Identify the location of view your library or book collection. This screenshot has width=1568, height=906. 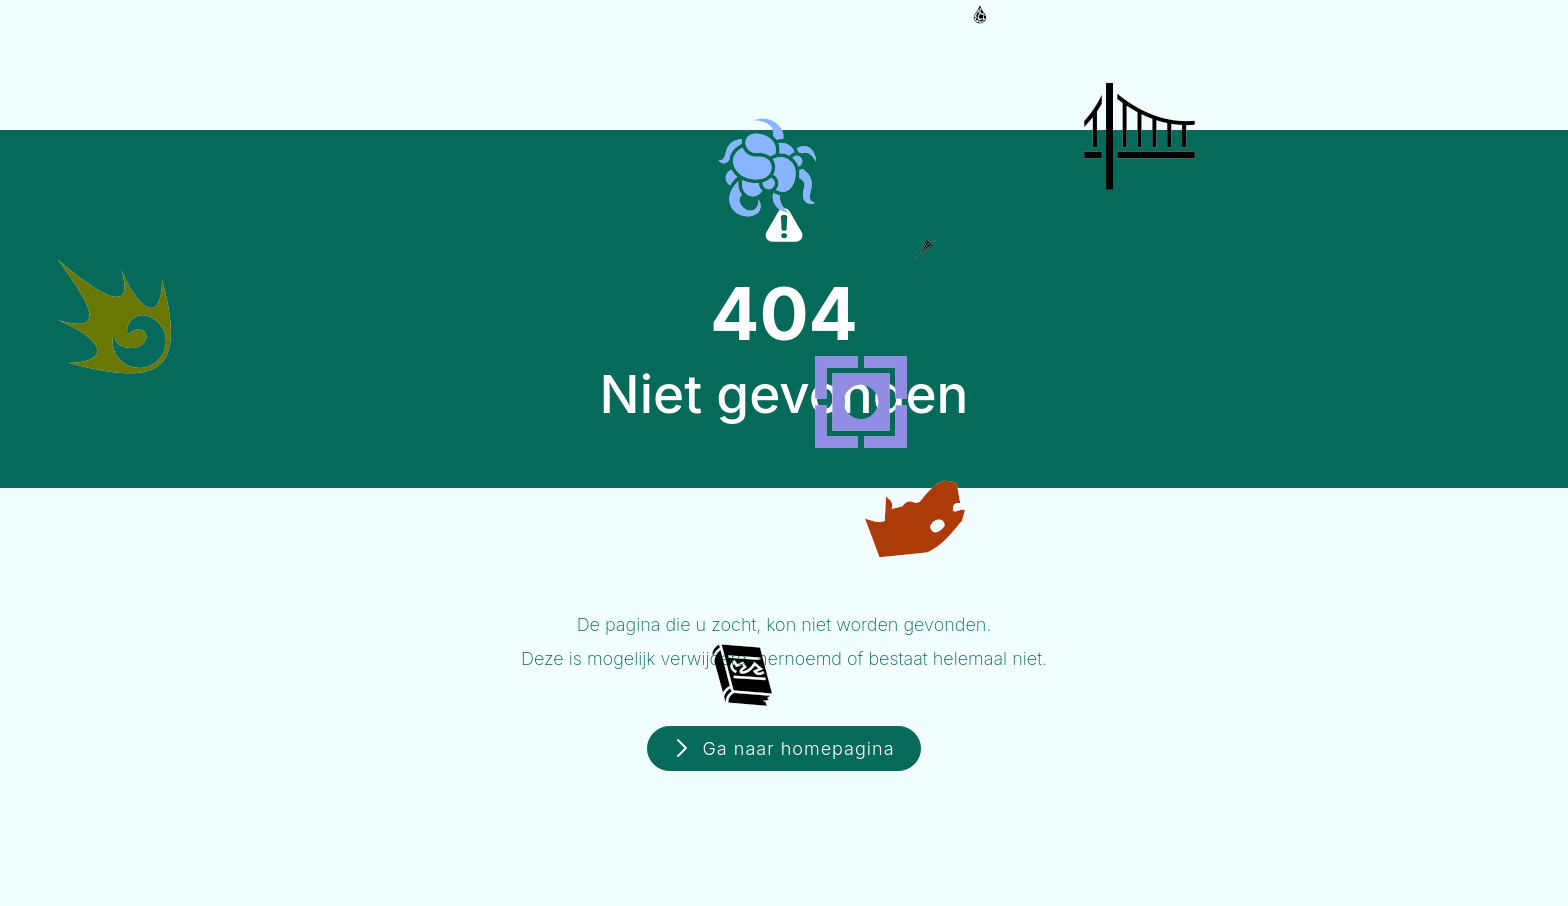
(742, 675).